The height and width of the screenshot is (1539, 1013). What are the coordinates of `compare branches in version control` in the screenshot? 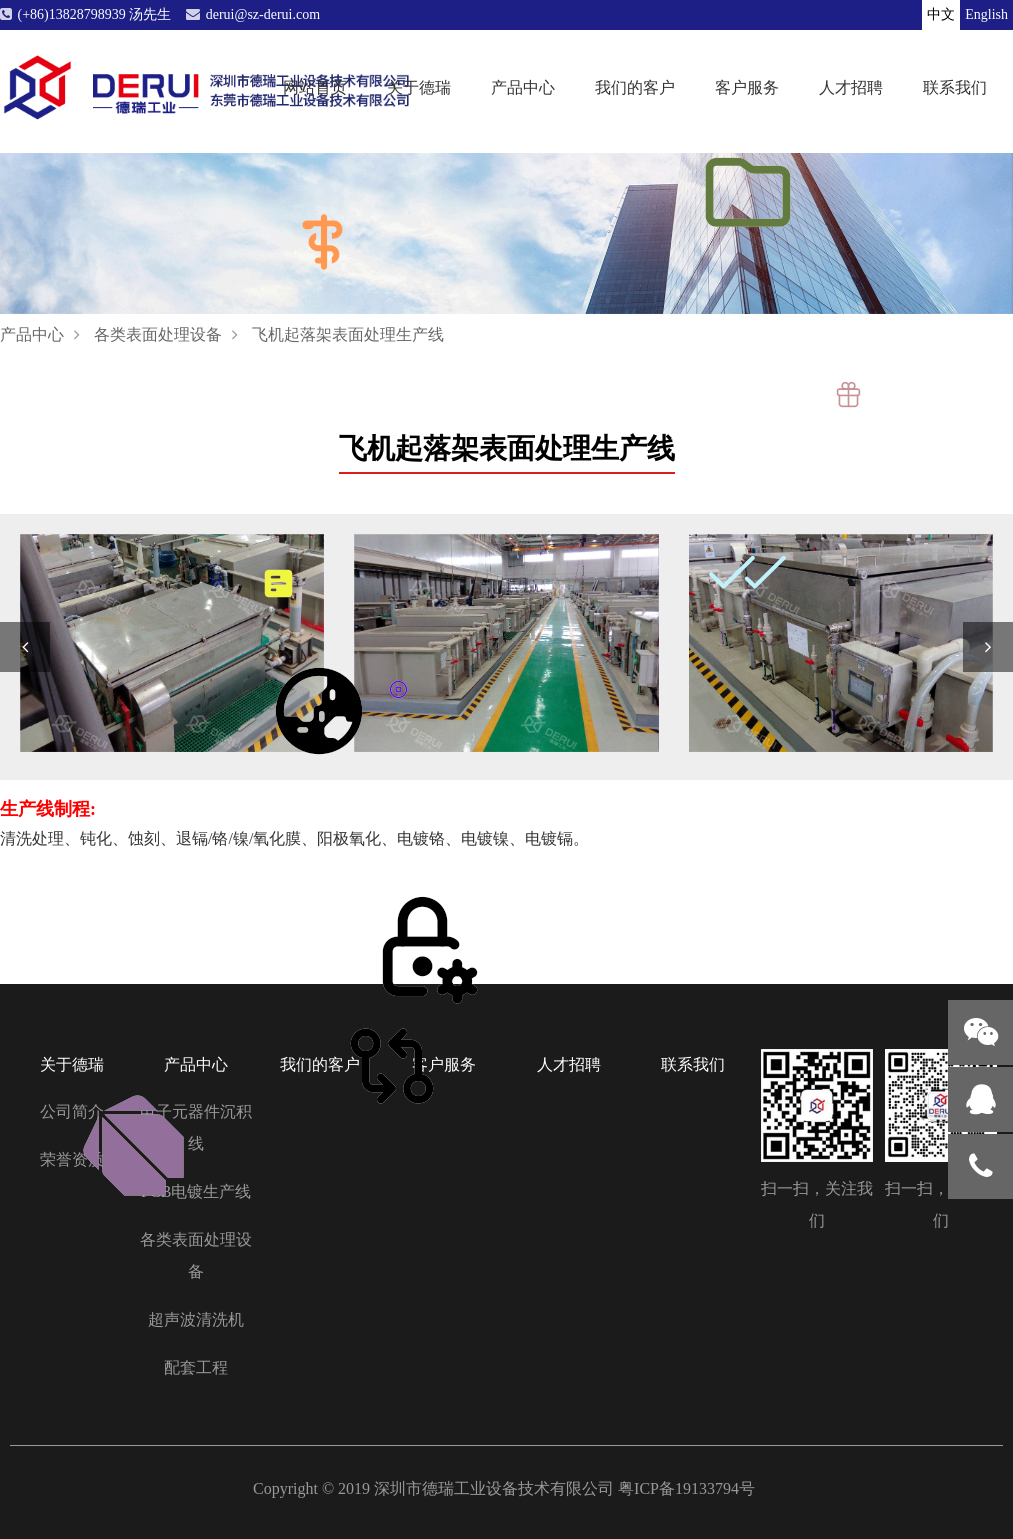 It's located at (392, 1066).